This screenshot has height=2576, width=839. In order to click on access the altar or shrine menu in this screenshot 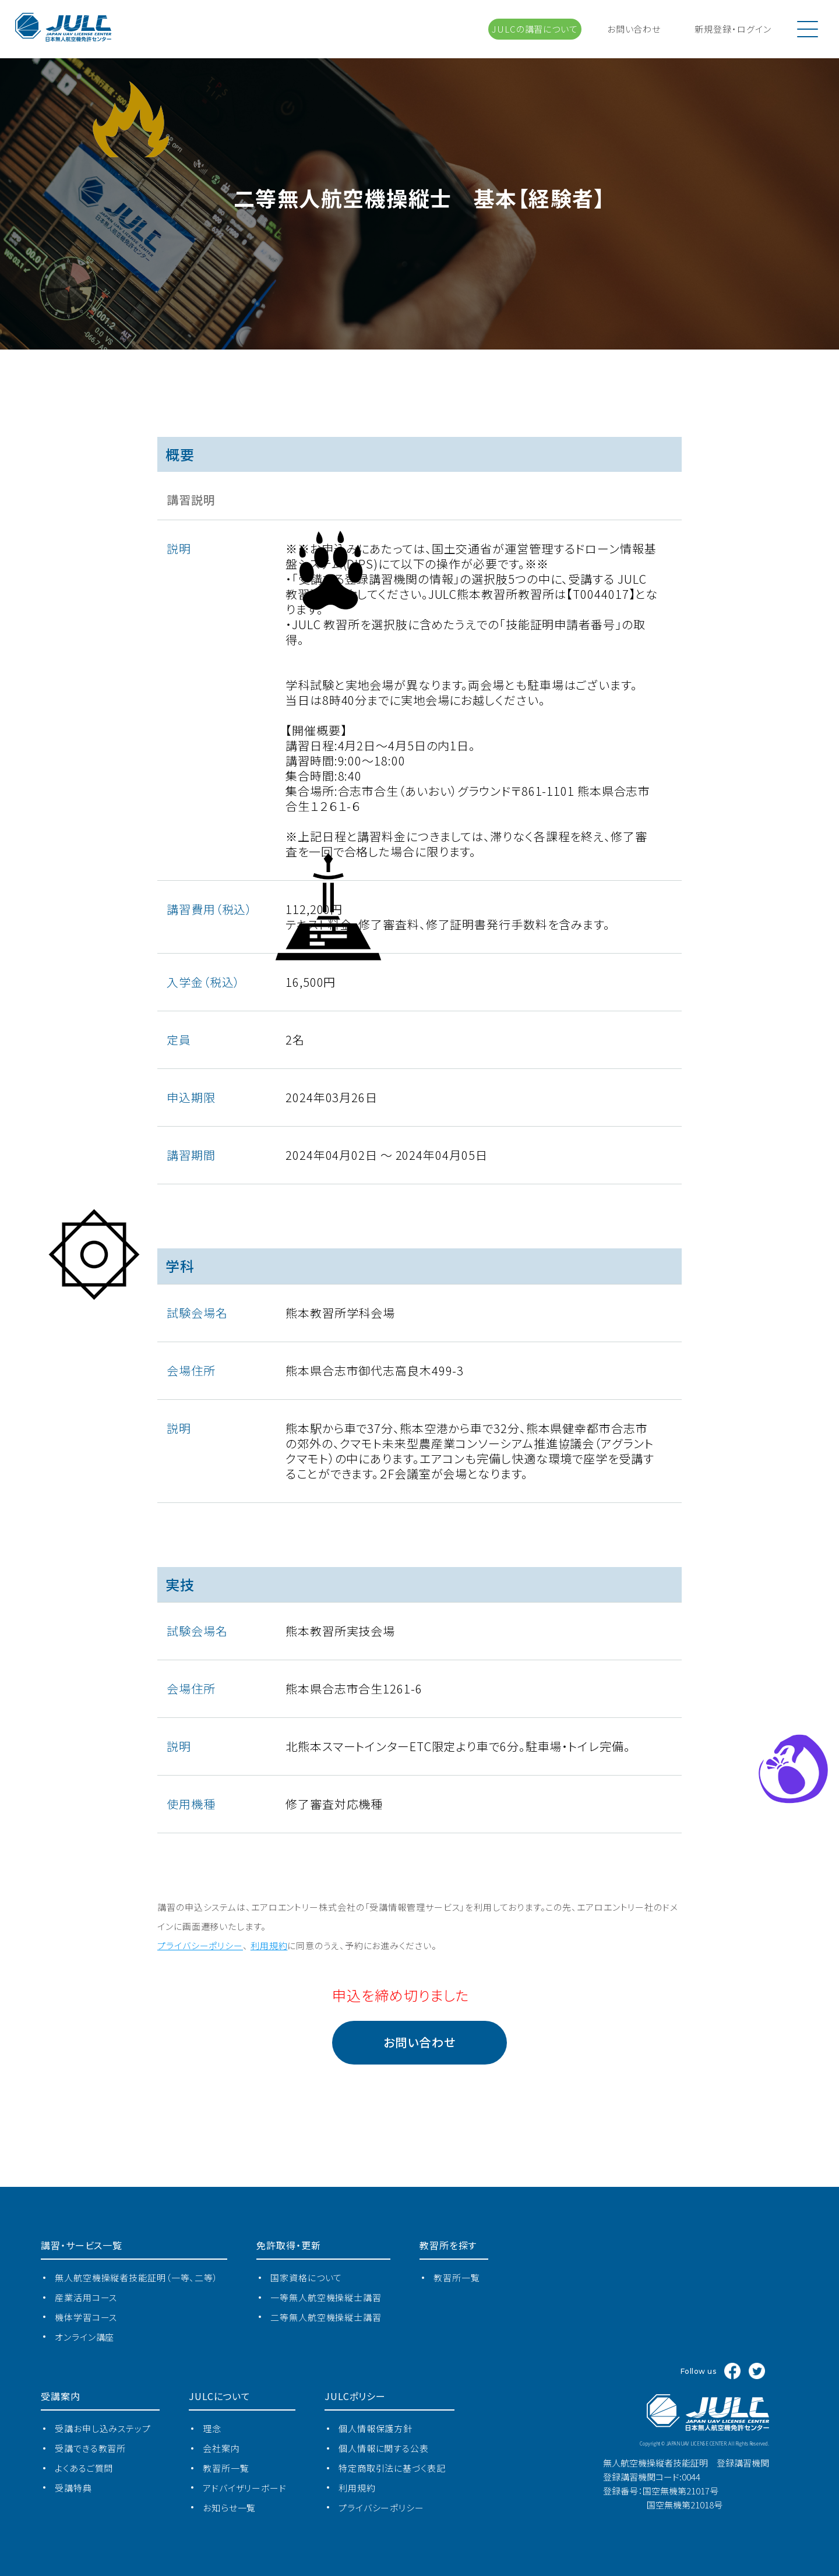, I will do `click(328, 906)`.